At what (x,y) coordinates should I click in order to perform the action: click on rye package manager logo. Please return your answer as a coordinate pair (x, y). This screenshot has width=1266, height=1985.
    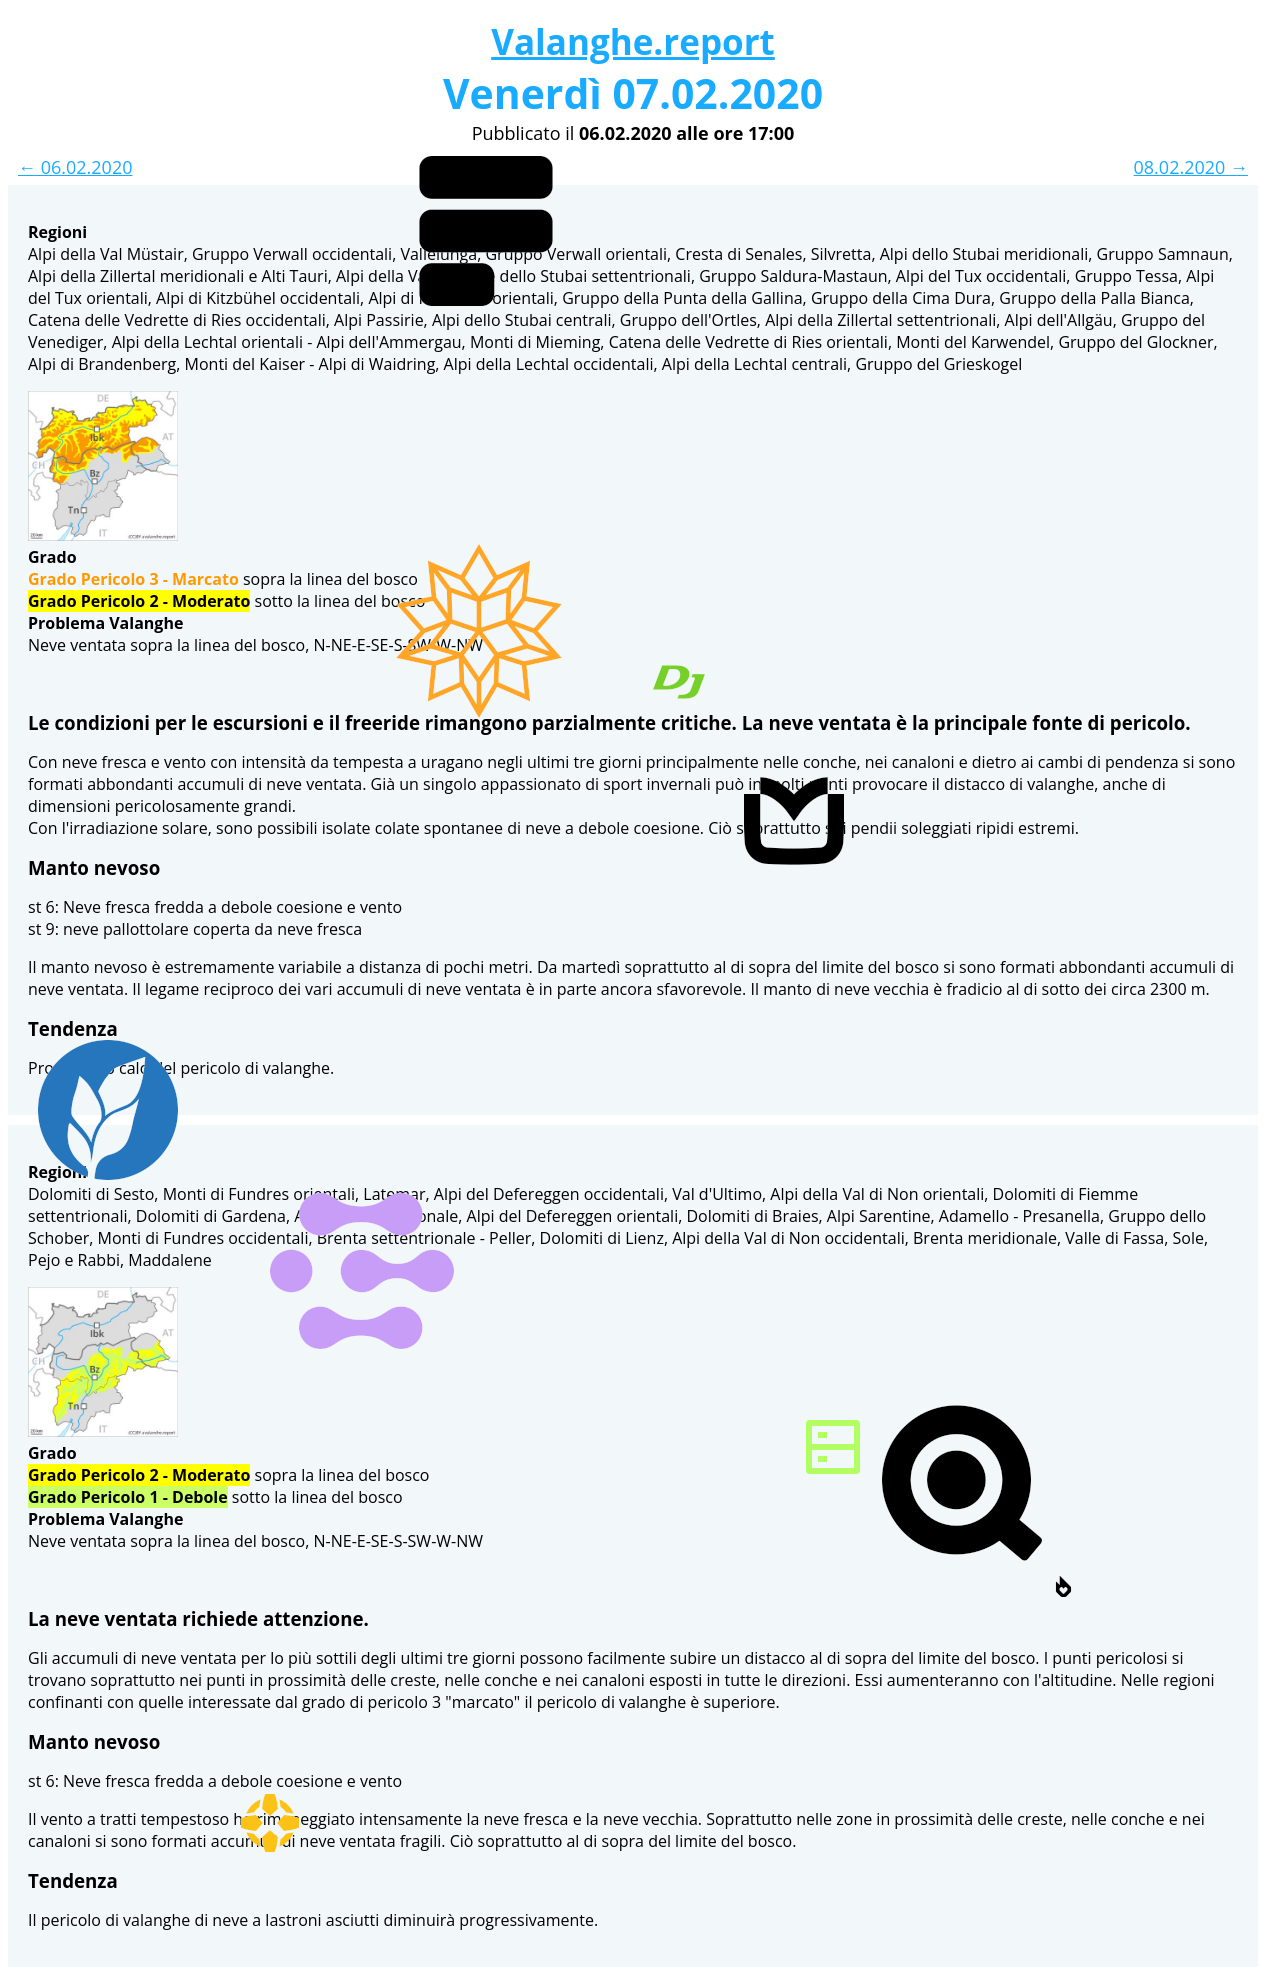
    Looking at the image, I should click on (108, 1110).